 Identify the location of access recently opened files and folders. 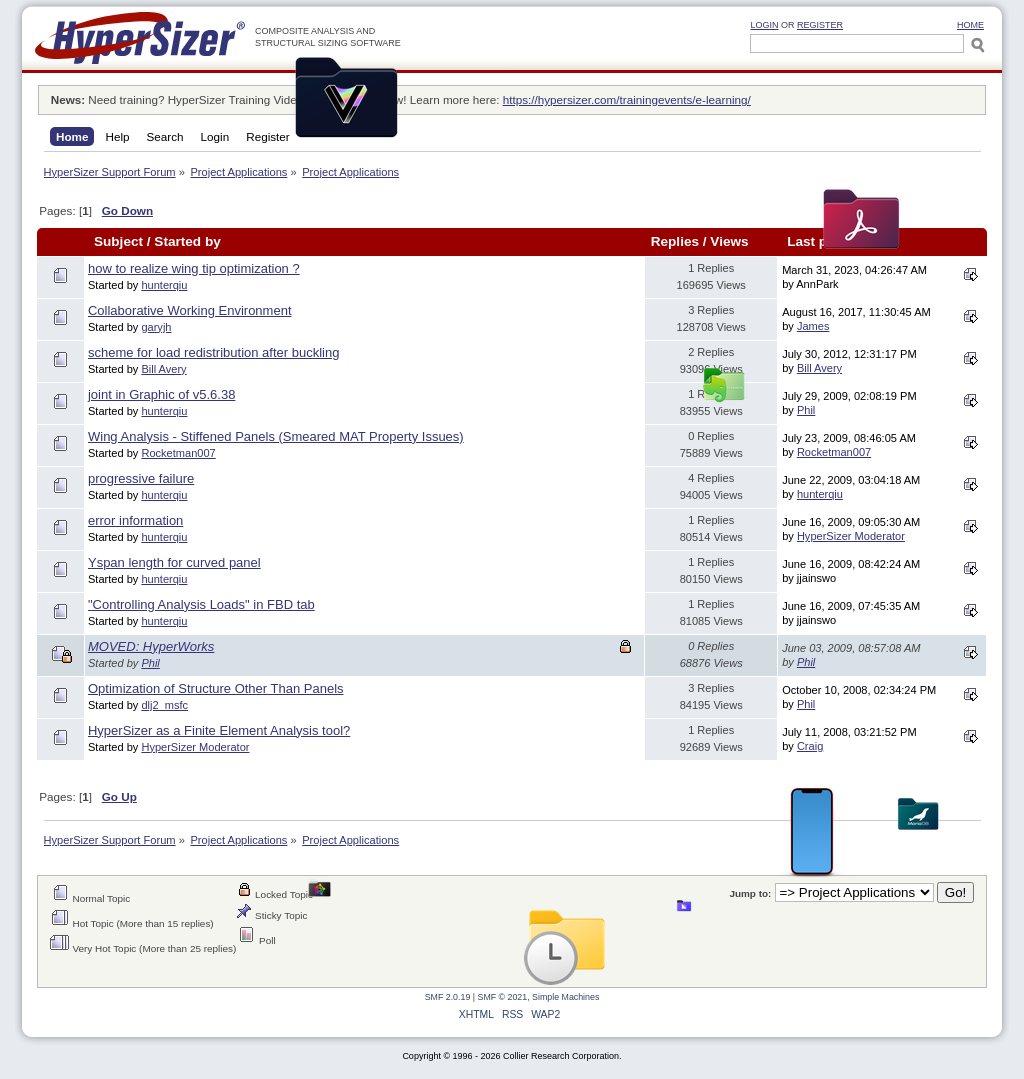
(567, 942).